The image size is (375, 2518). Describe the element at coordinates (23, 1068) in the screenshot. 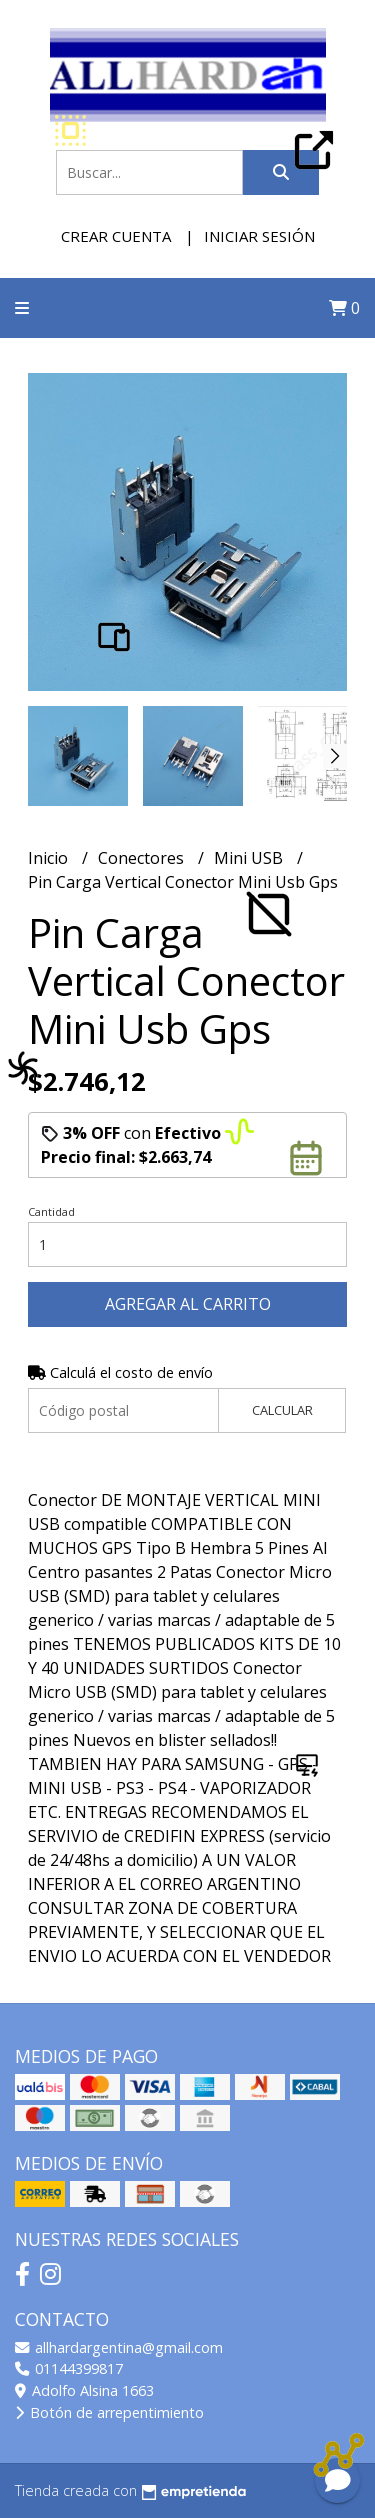

I see `access space or astronomy-themed content` at that location.